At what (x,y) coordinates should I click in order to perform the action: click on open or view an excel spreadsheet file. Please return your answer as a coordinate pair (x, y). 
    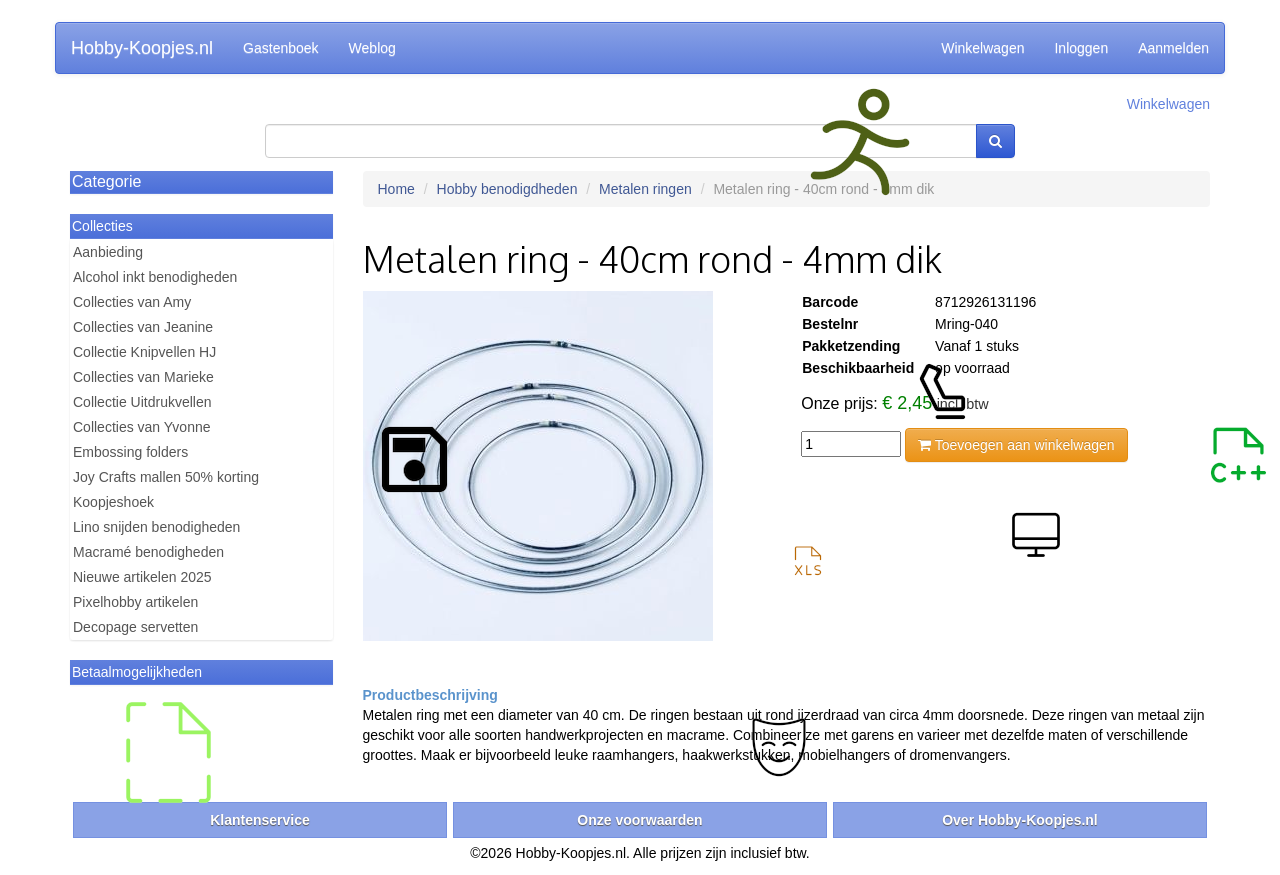
    Looking at the image, I should click on (808, 562).